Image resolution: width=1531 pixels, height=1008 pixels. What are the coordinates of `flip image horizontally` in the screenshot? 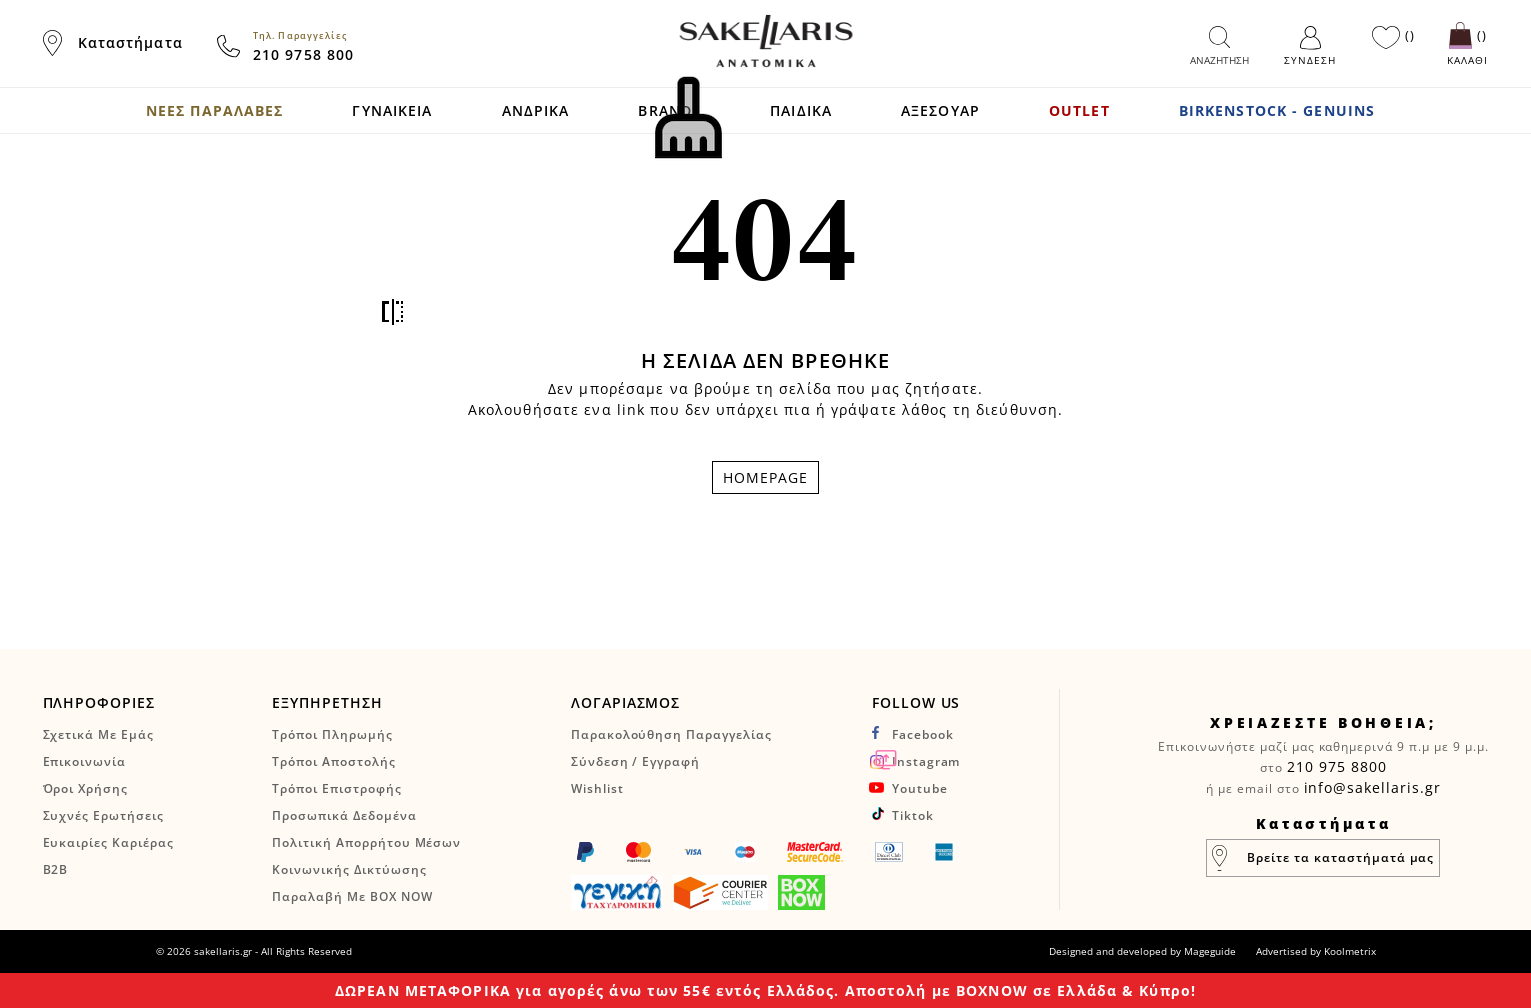 It's located at (393, 312).